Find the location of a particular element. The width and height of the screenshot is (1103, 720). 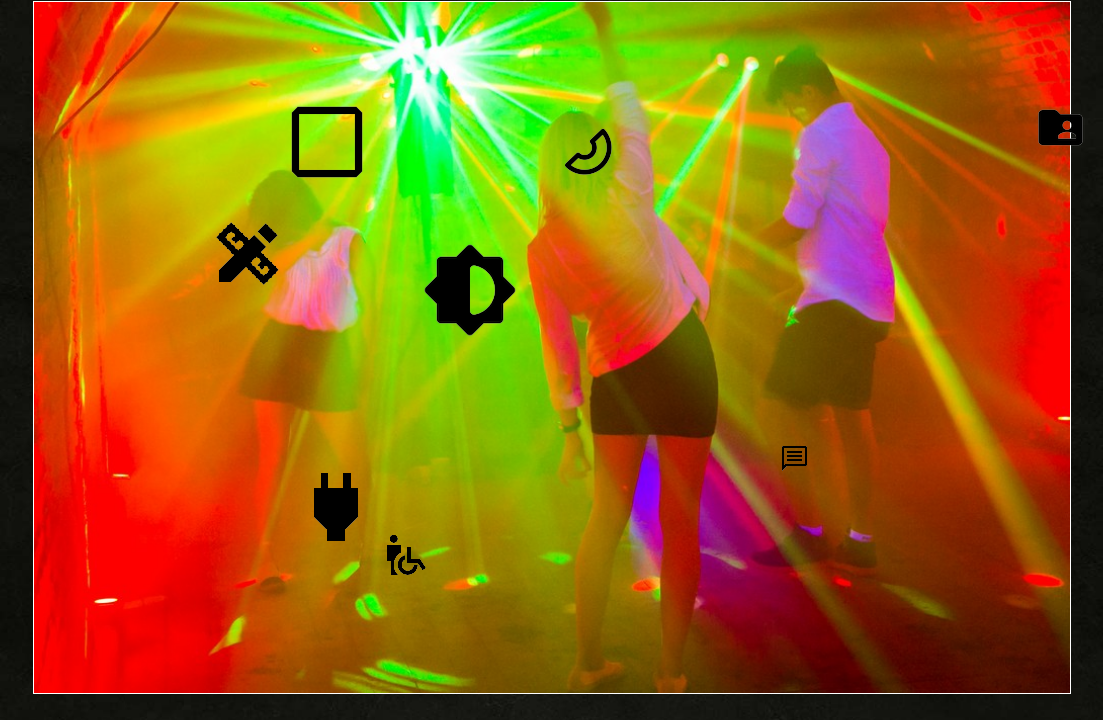

select melon or cantaloupe fruit is located at coordinates (589, 152).